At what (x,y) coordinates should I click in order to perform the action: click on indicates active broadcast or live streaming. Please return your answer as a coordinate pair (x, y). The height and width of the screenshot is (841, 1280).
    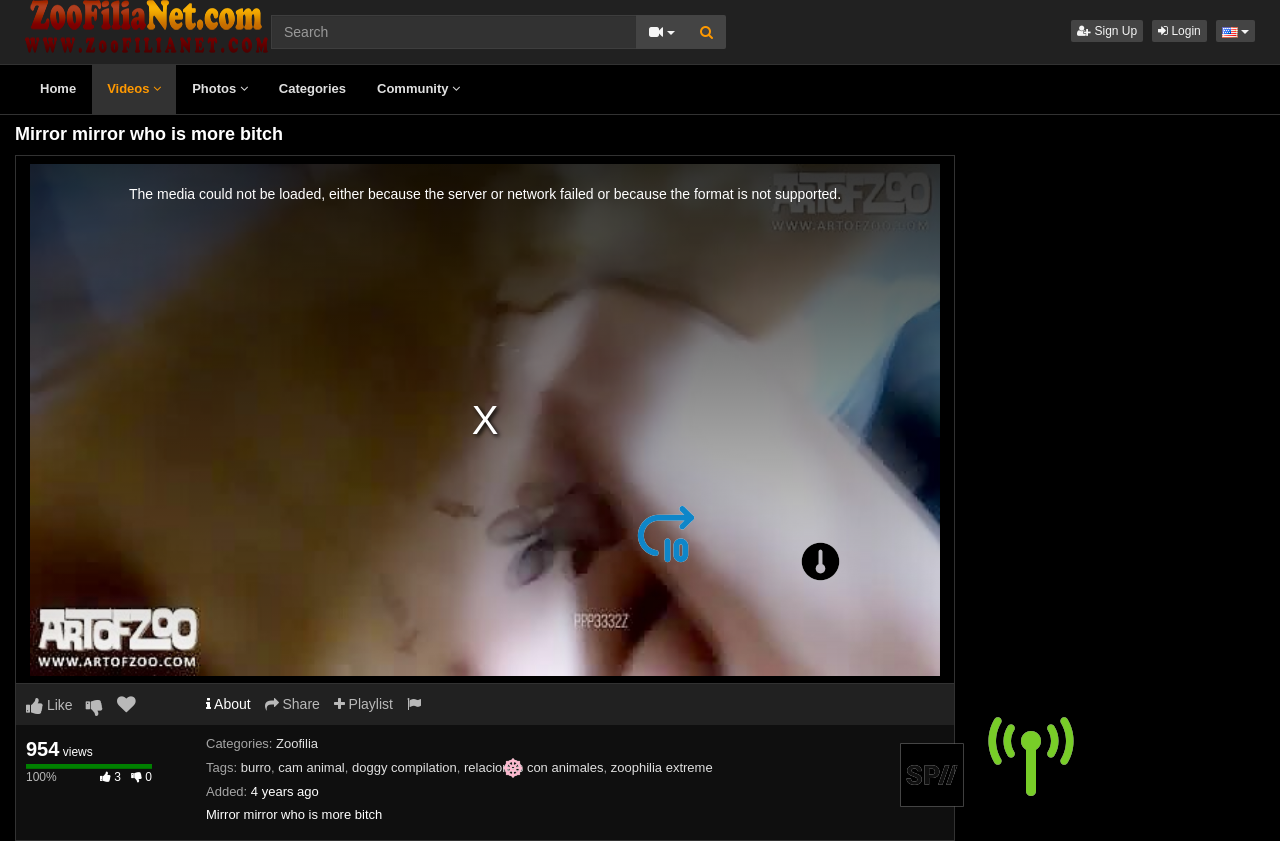
    Looking at the image, I should click on (1031, 756).